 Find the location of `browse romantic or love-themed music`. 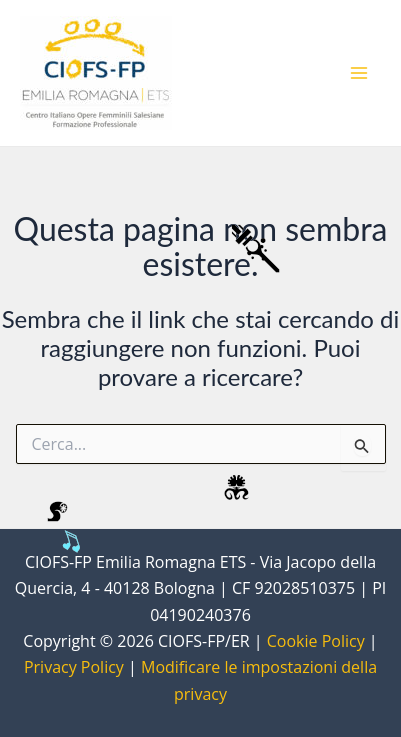

browse romantic or love-themed music is located at coordinates (71, 541).